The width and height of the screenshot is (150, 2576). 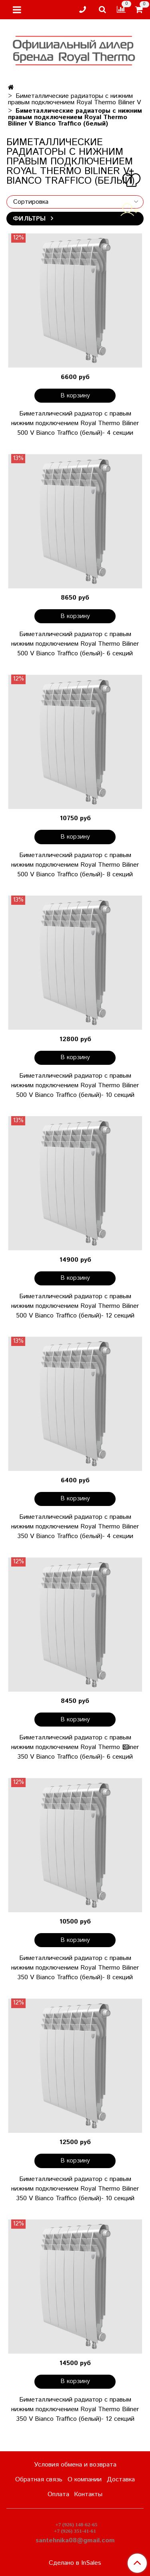 I want to click on access user settings, so click(x=129, y=210).